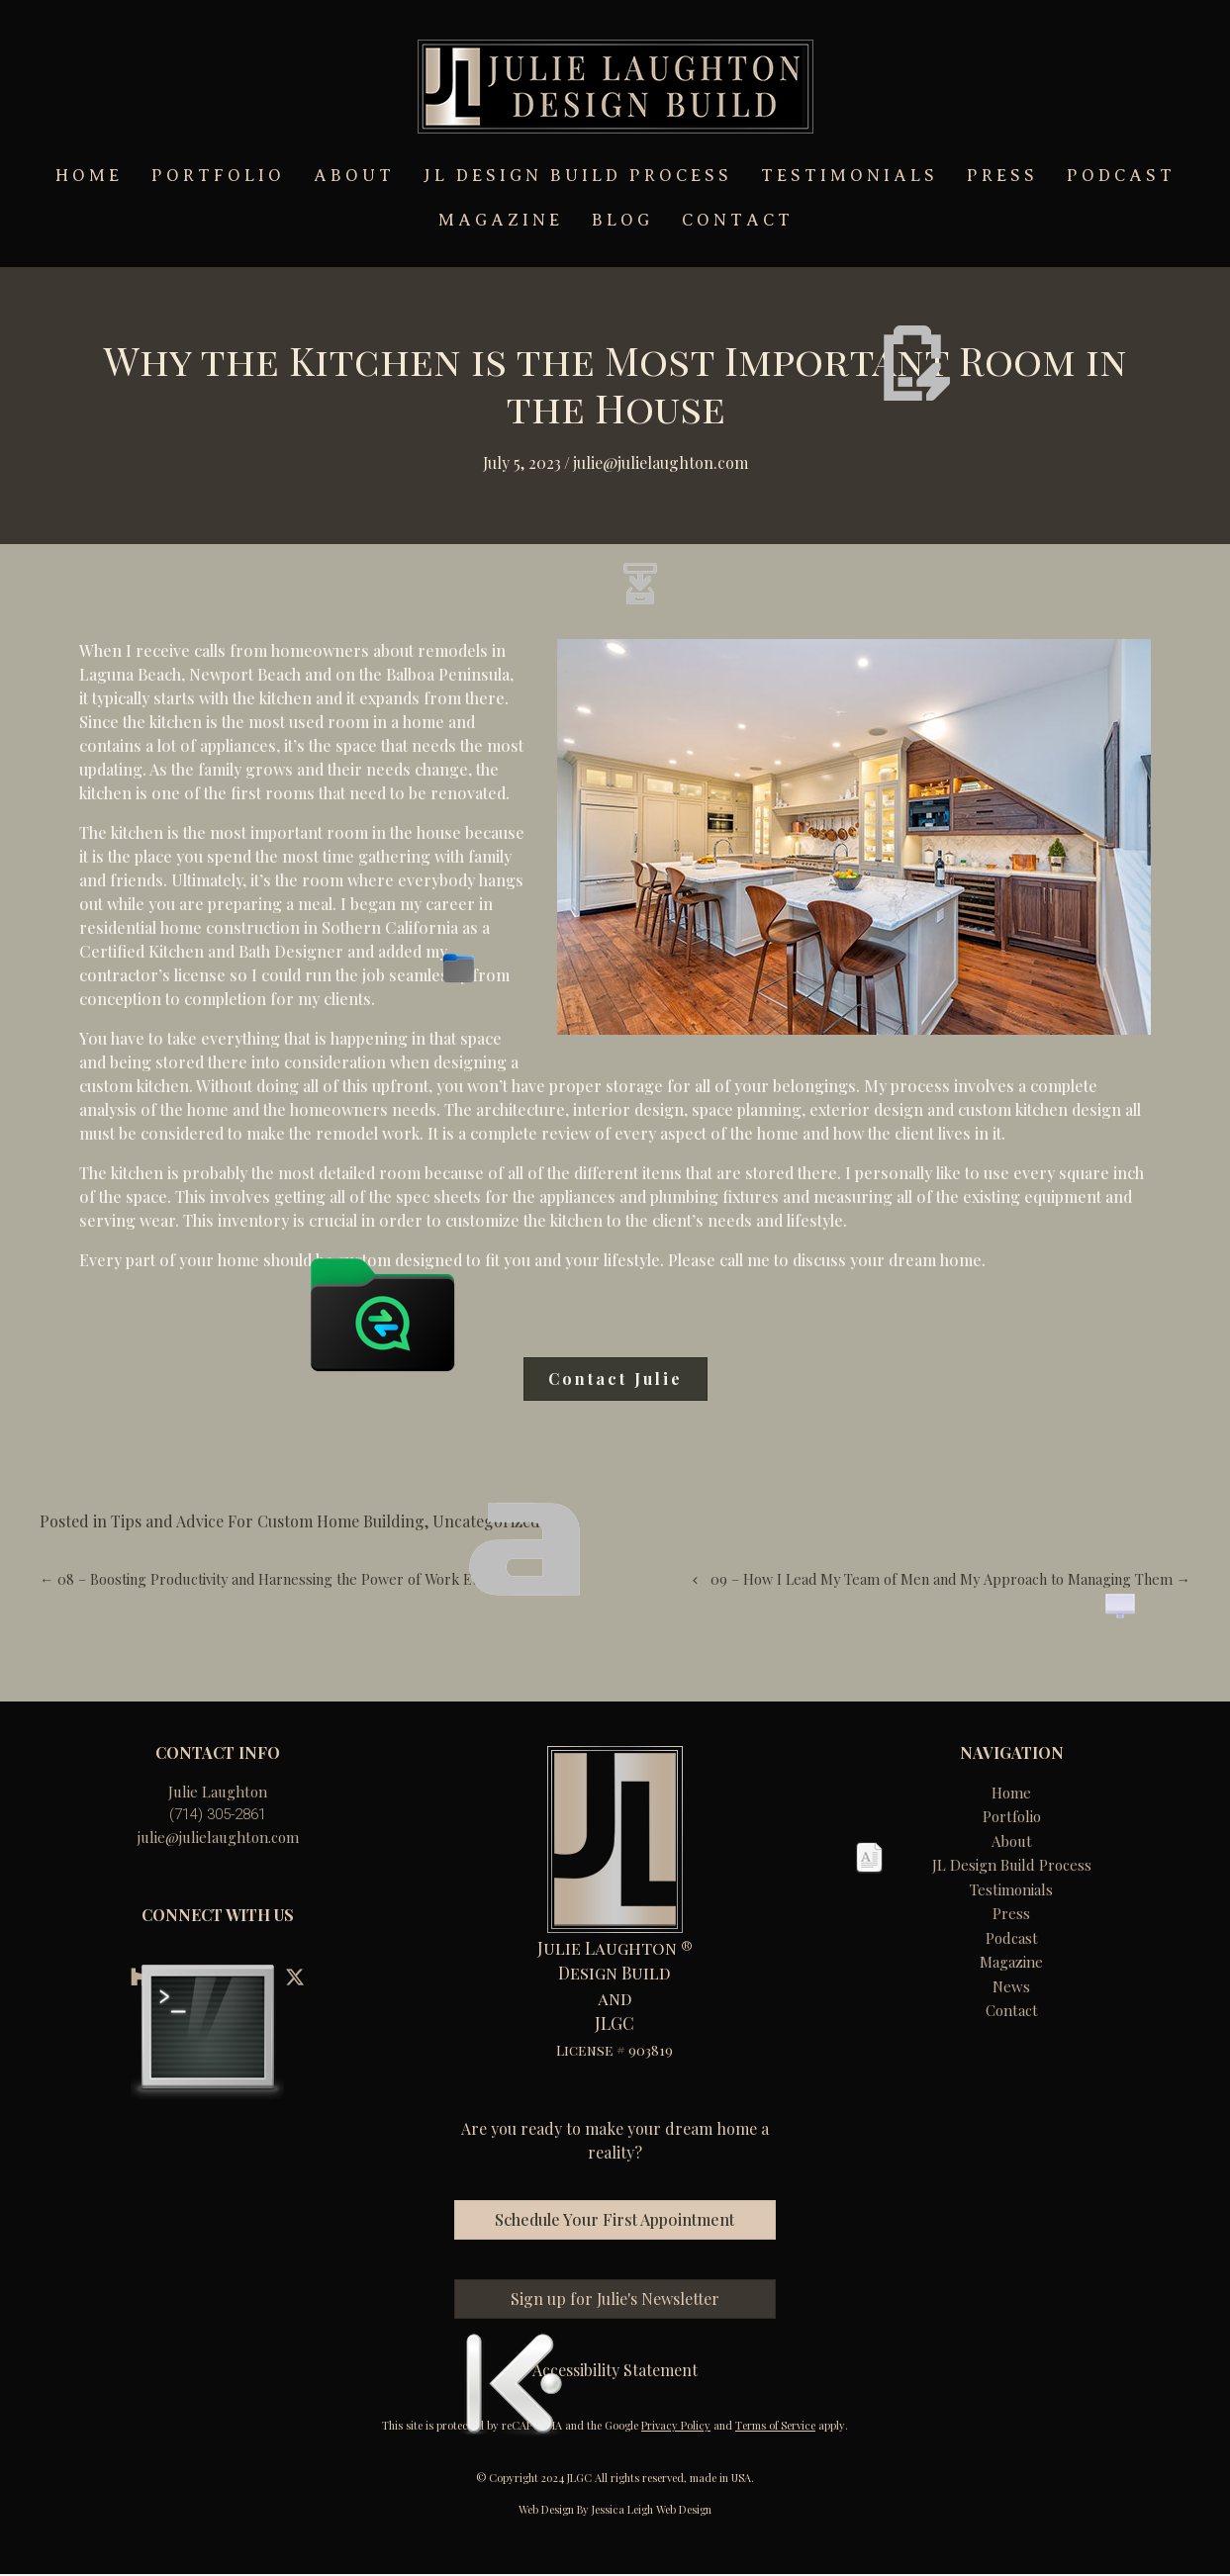 The width and height of the screenshot is (1230, 2576). I want to click on apply bold formatting to selected text, so click(524, 1549).